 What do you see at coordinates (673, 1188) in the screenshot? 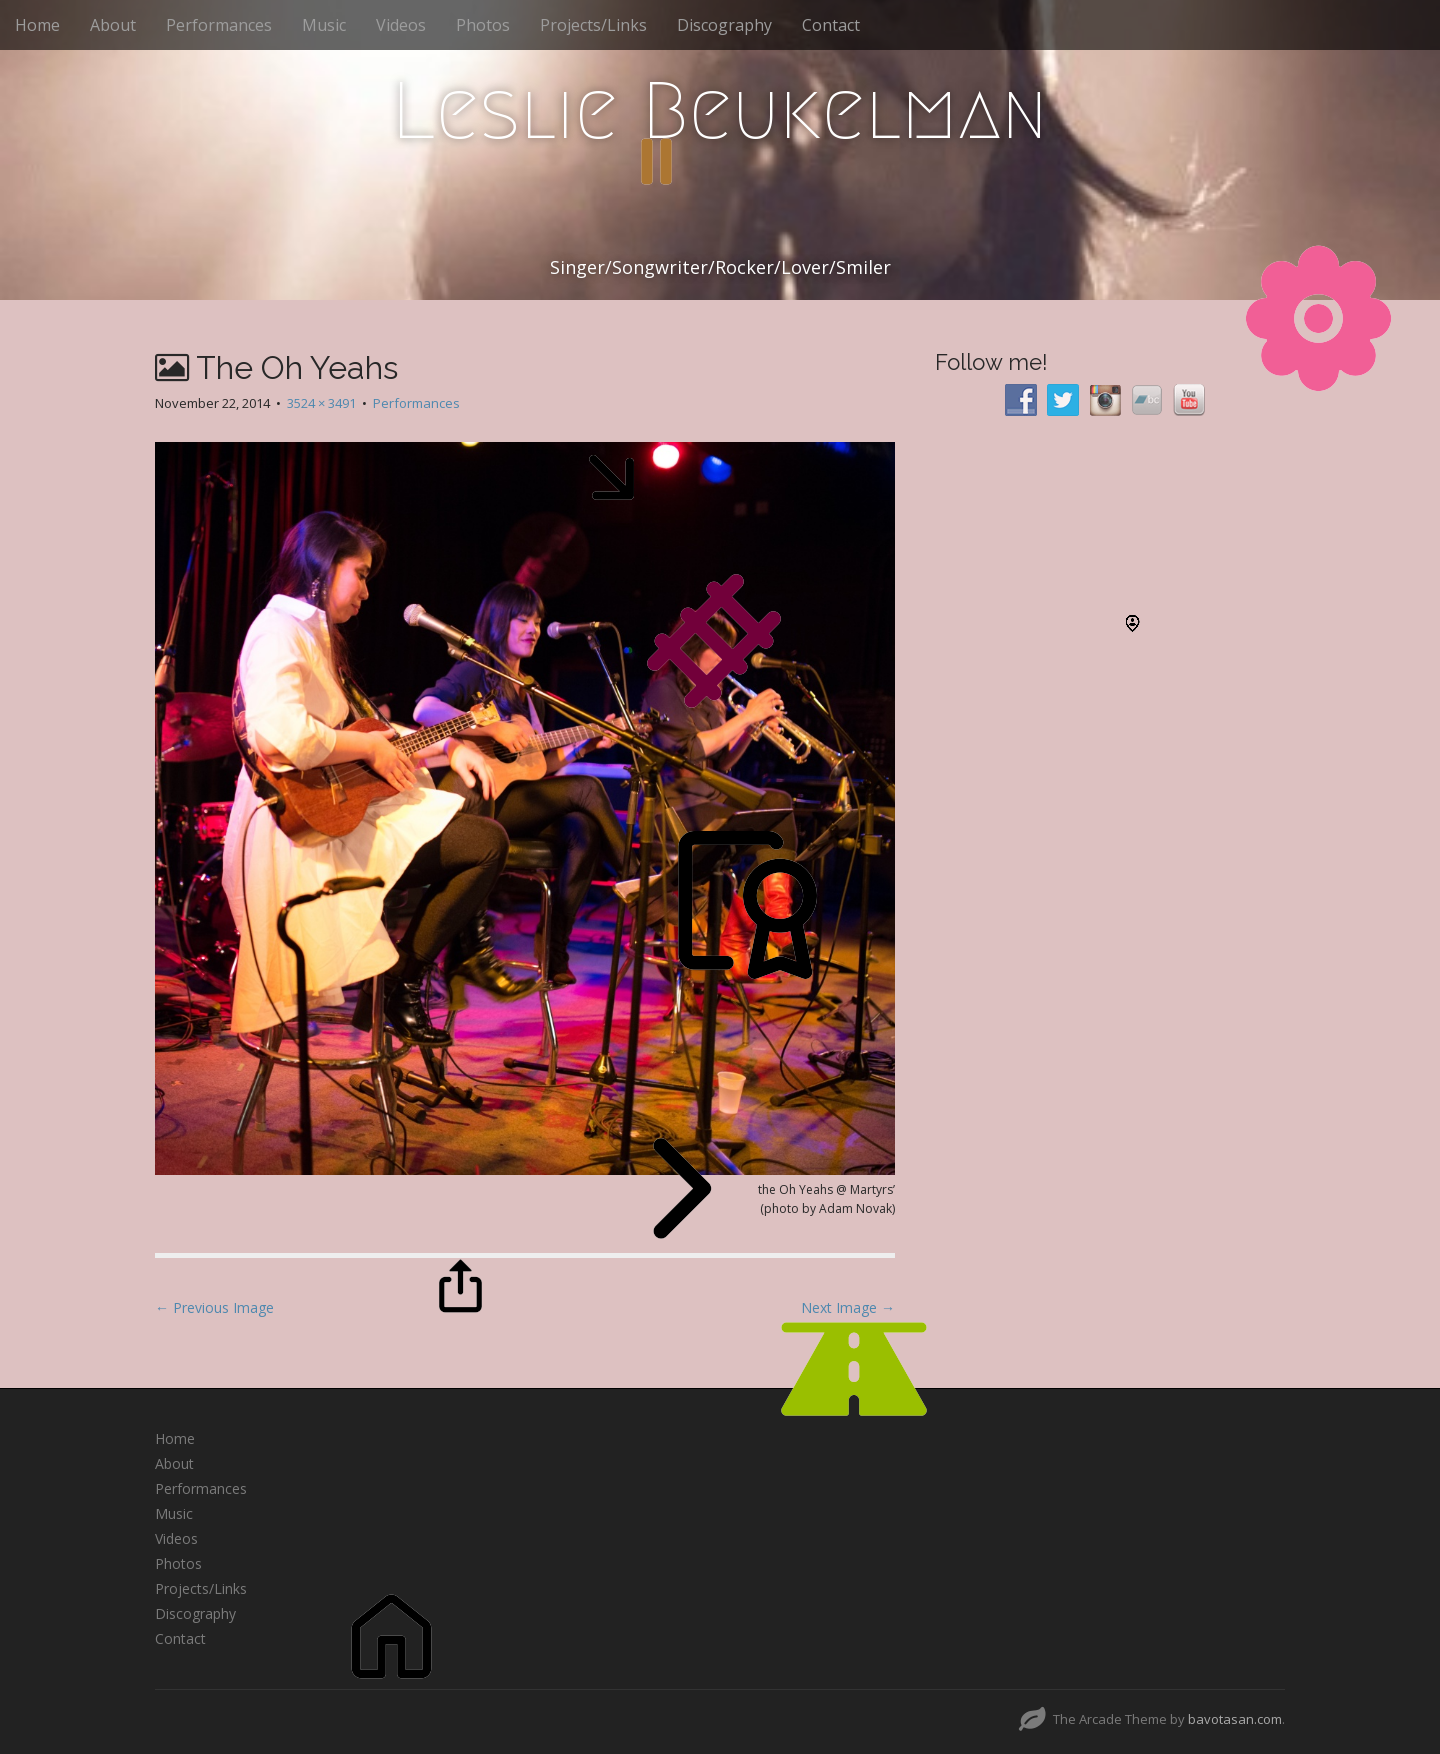
I see `navigate to the next item or page` at bounding box center [673, 1188].